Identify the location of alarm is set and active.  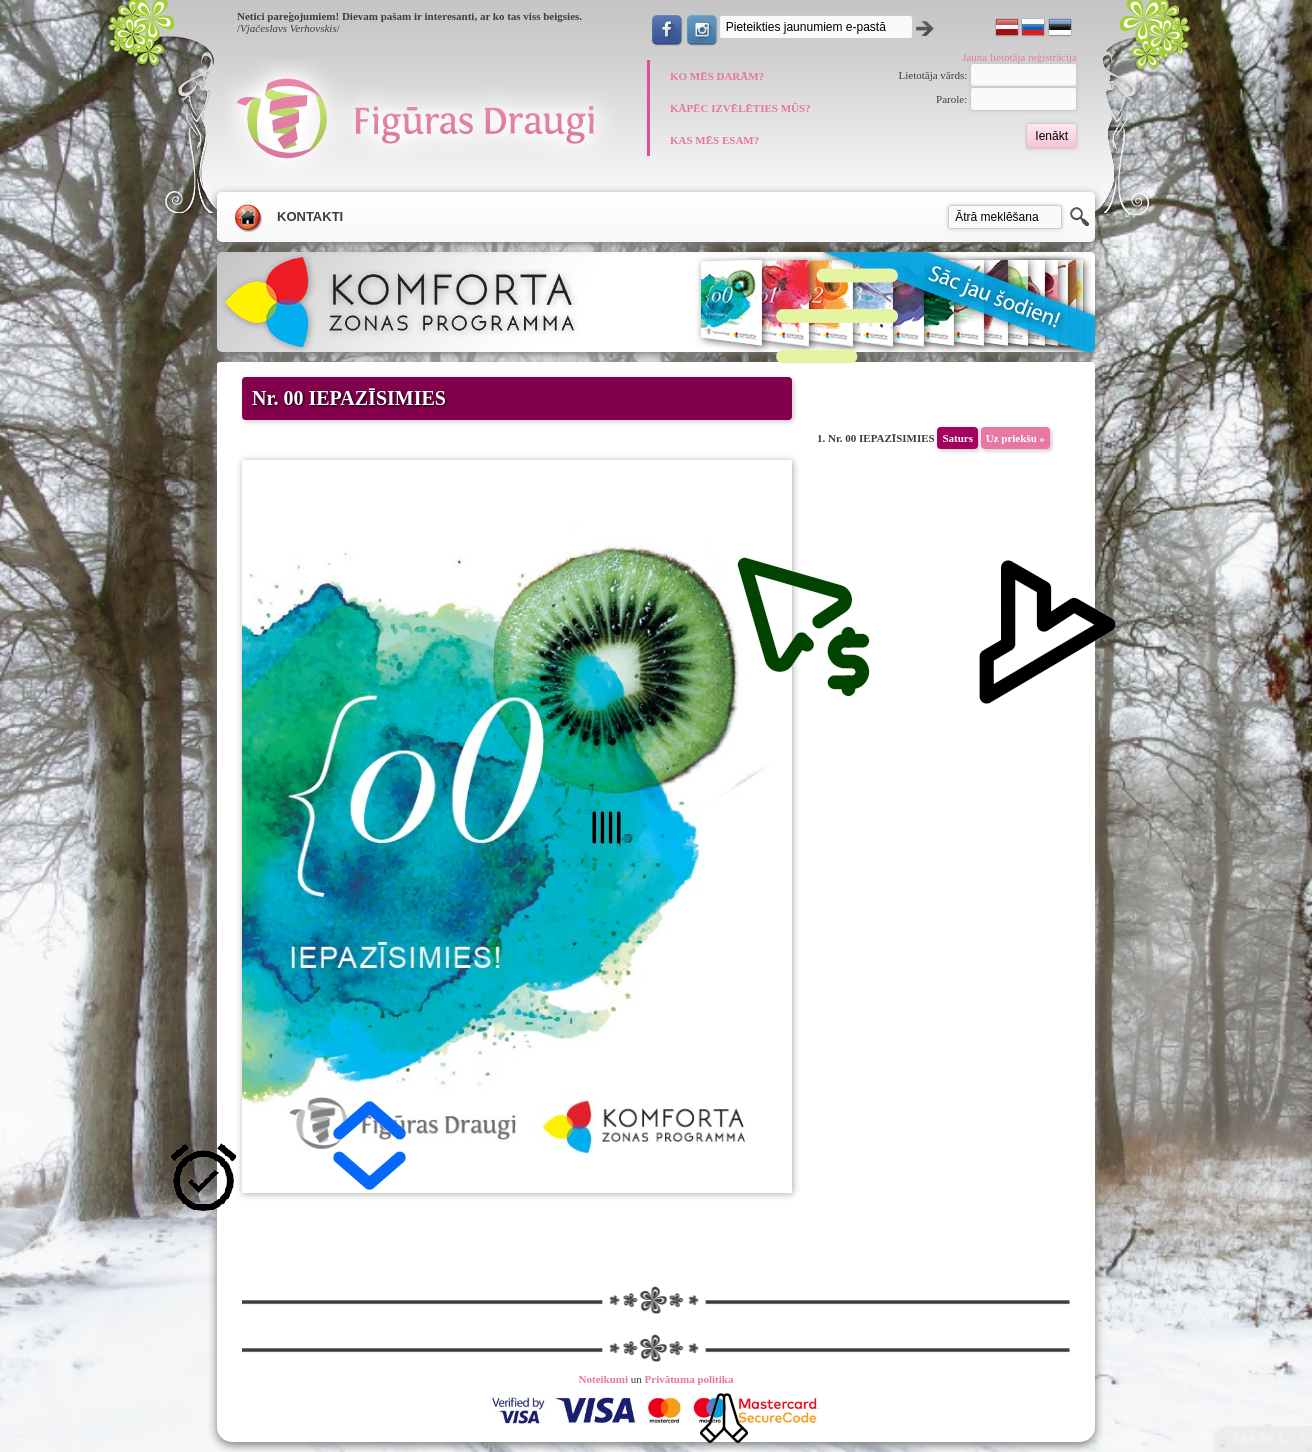
(203, 1177).